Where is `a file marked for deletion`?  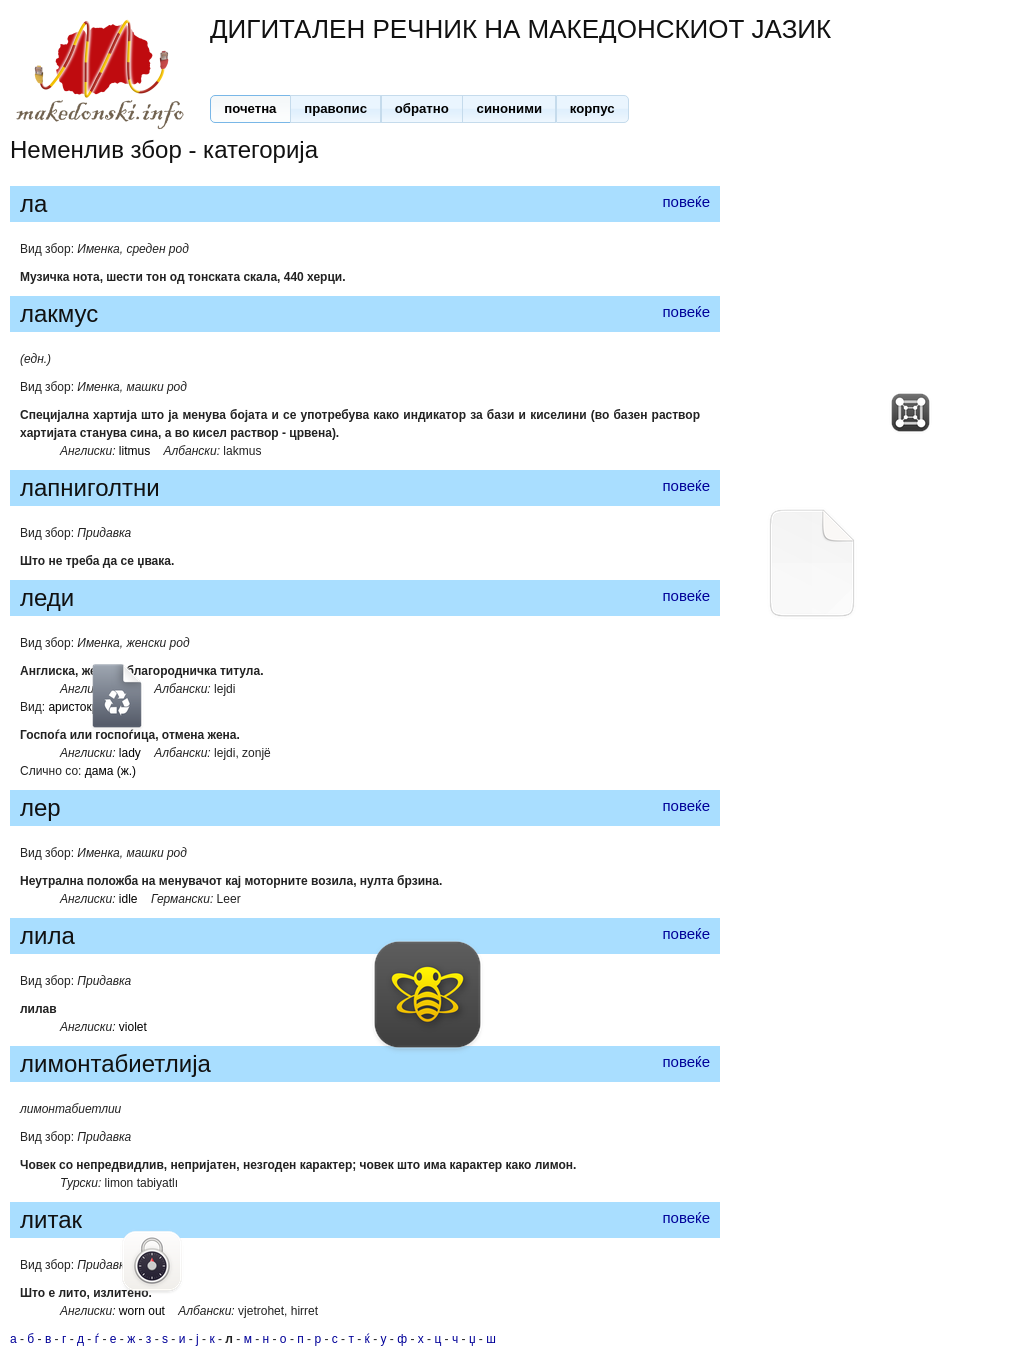
a file marked for deletion is located at coordinates (117, 697).